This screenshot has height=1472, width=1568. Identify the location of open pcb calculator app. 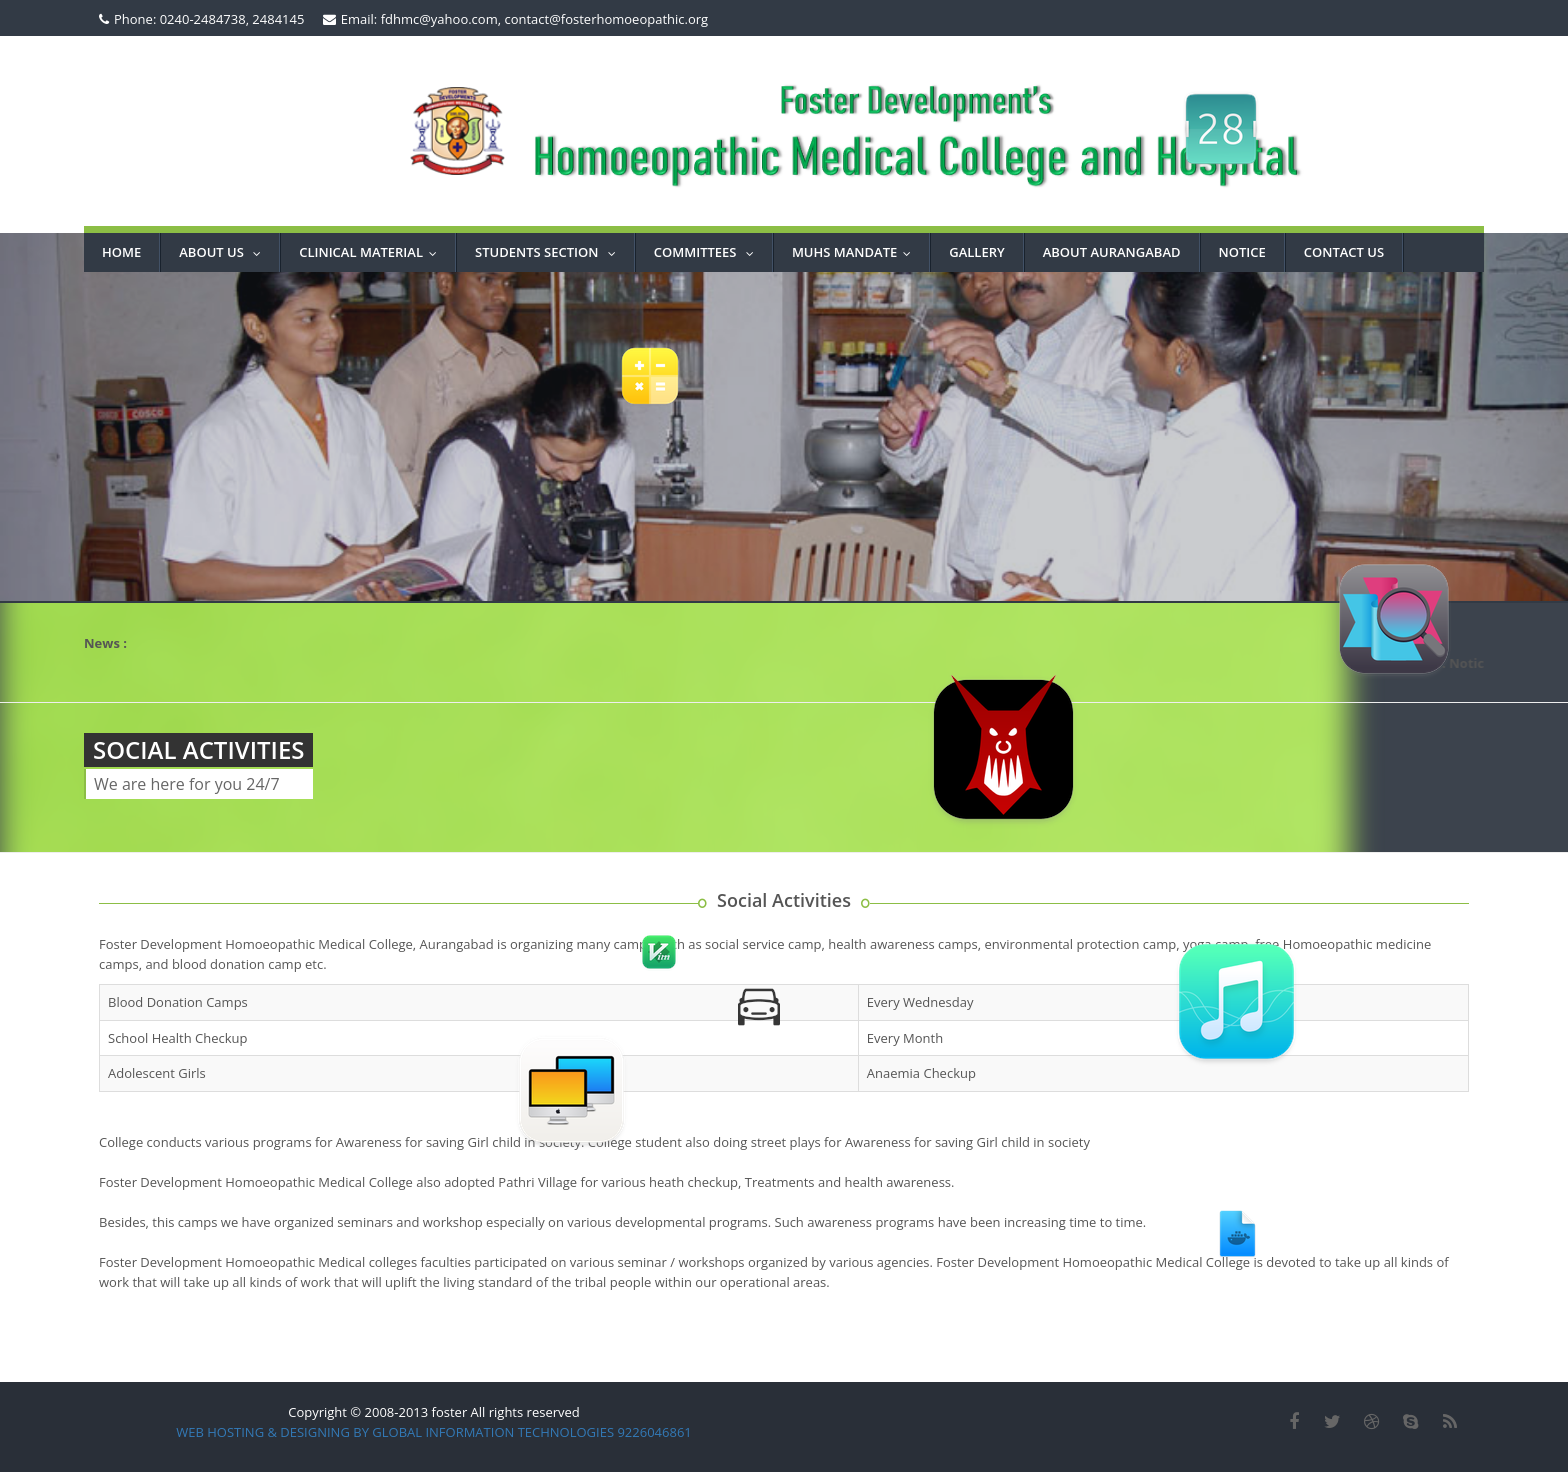
(650, 376).